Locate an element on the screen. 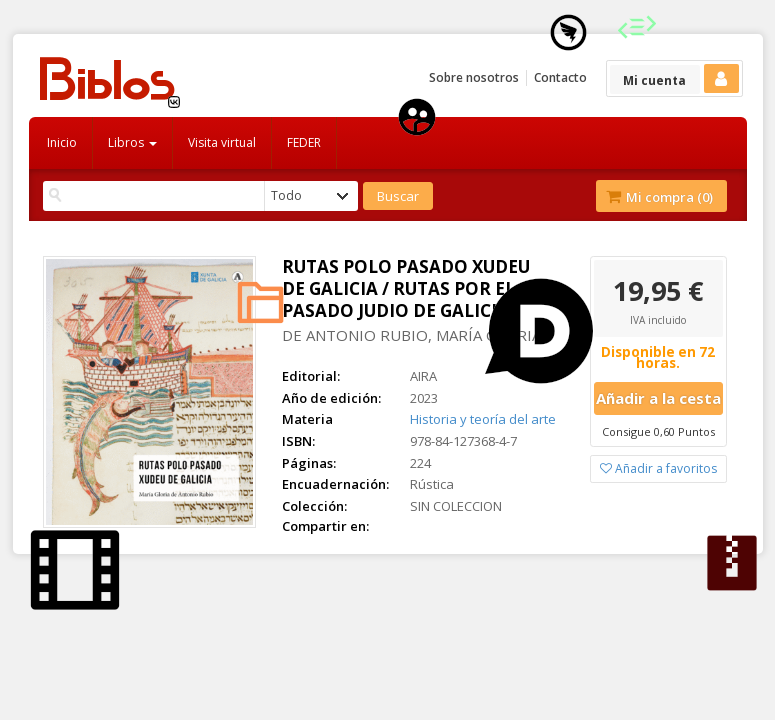  open Disqus comments section is located at coordinates (539, 331).